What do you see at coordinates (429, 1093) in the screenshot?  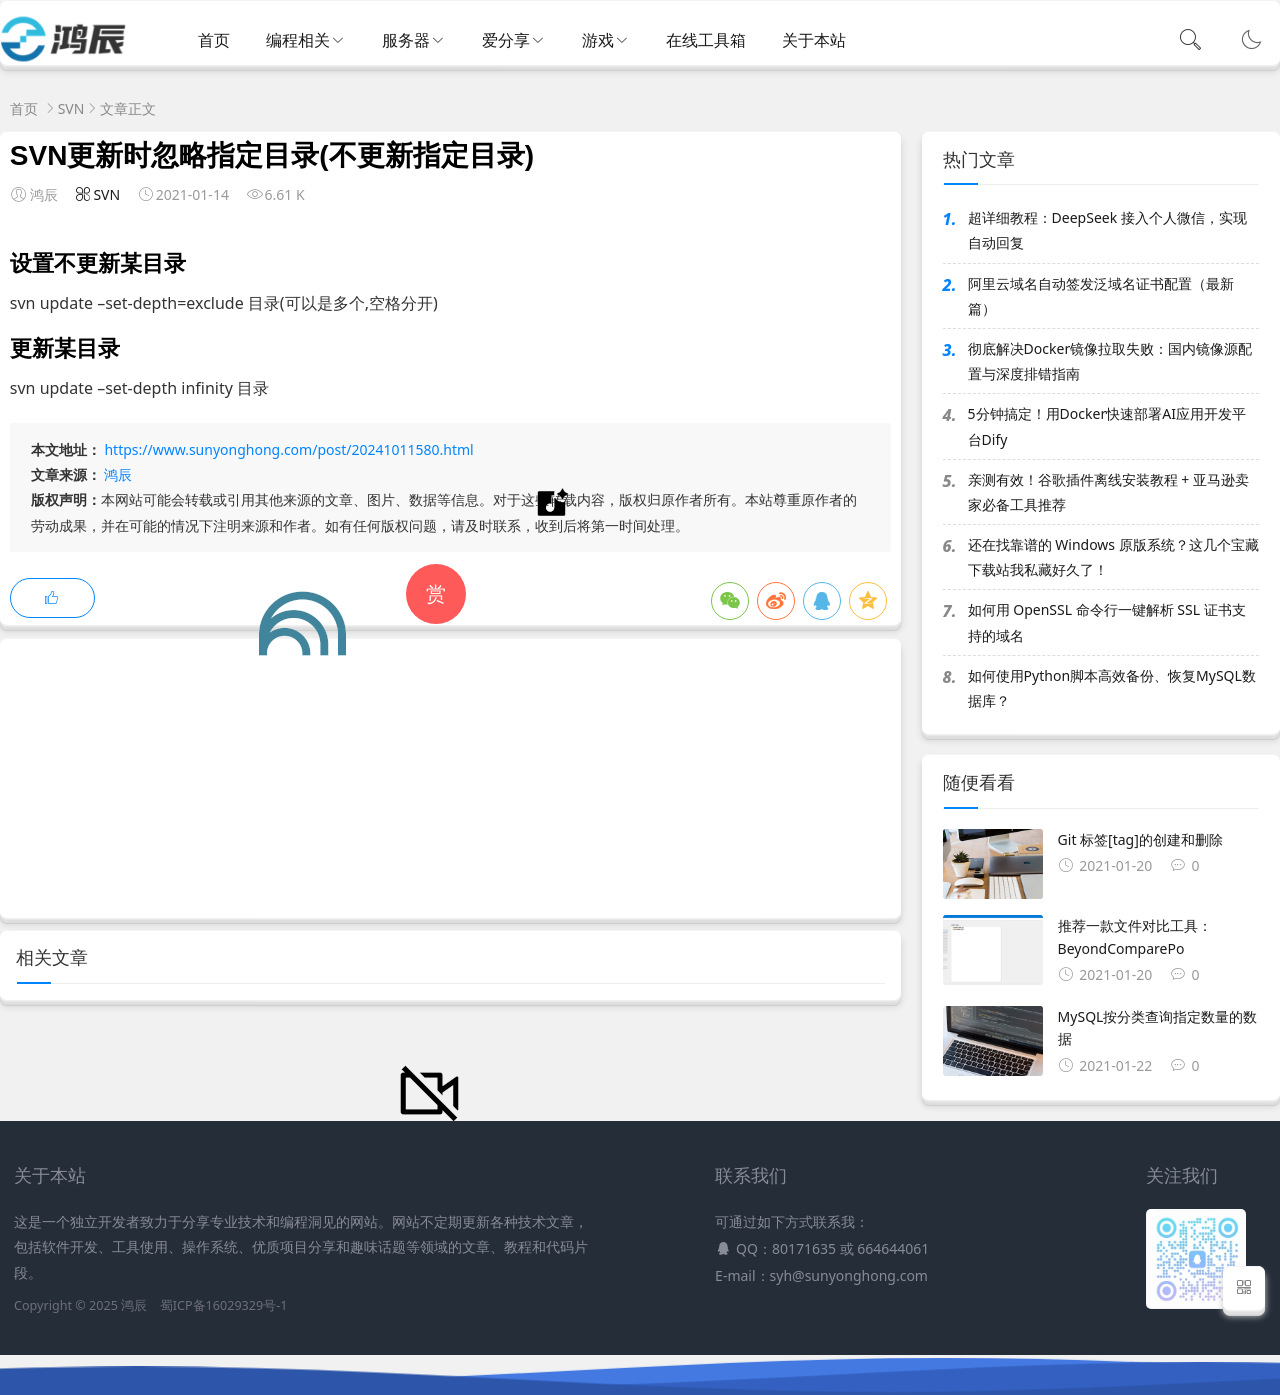 I see `turn off camera during a video call` at bounding box center [429, 1093].